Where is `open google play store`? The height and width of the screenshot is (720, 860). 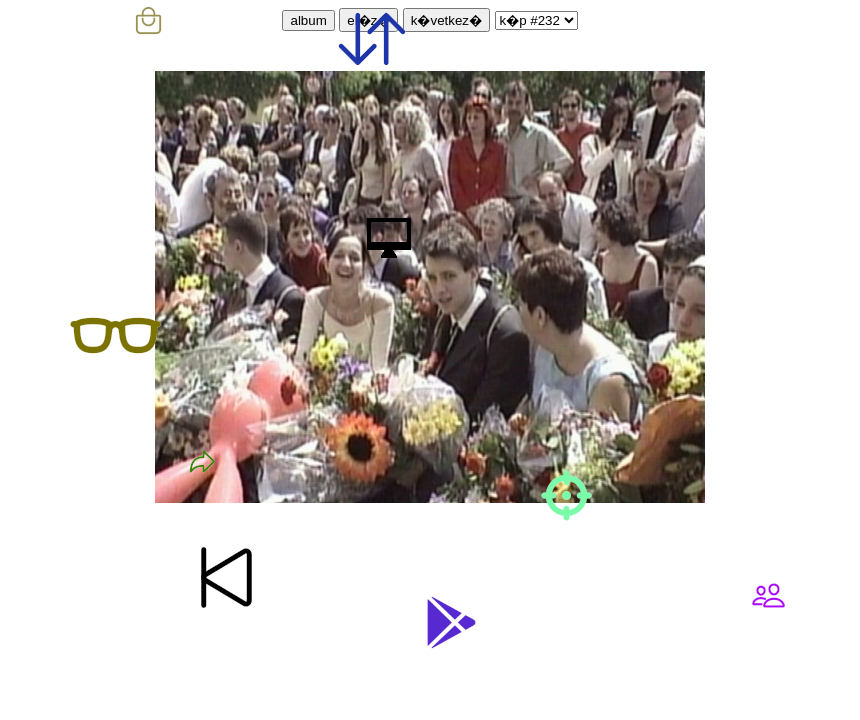 open google play store is located at coordinates (451, 622).